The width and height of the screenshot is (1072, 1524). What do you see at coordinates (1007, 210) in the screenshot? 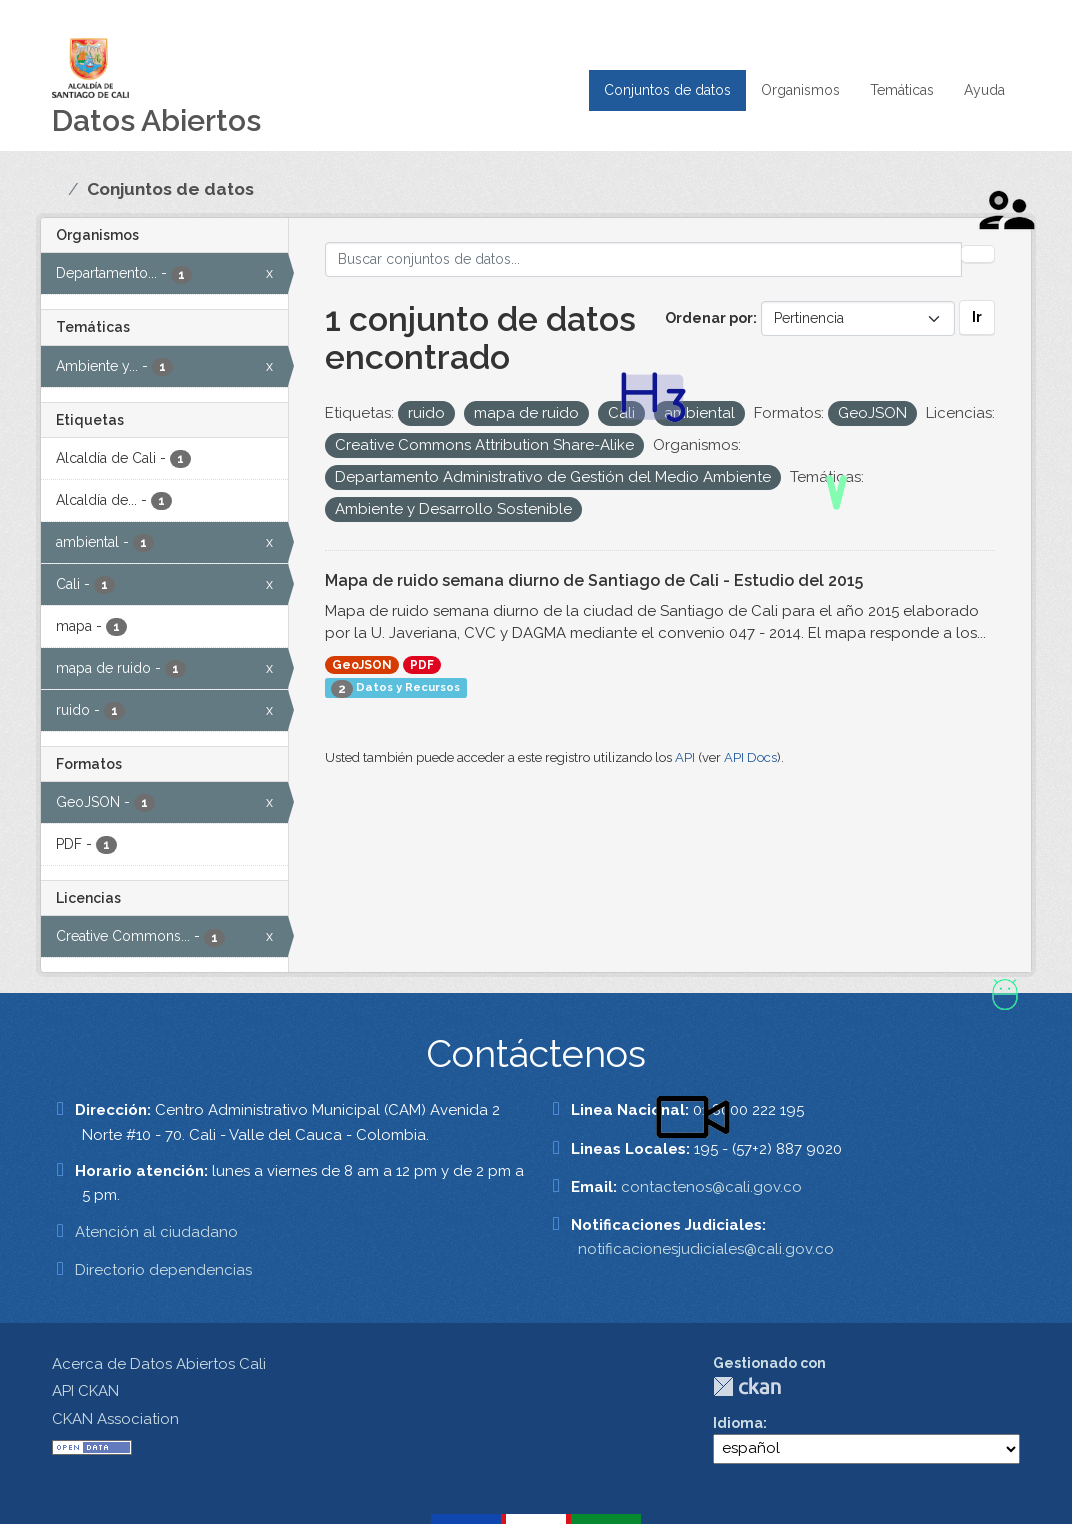
I see `view team members or user accounts` at bounding box center [1007, 210].